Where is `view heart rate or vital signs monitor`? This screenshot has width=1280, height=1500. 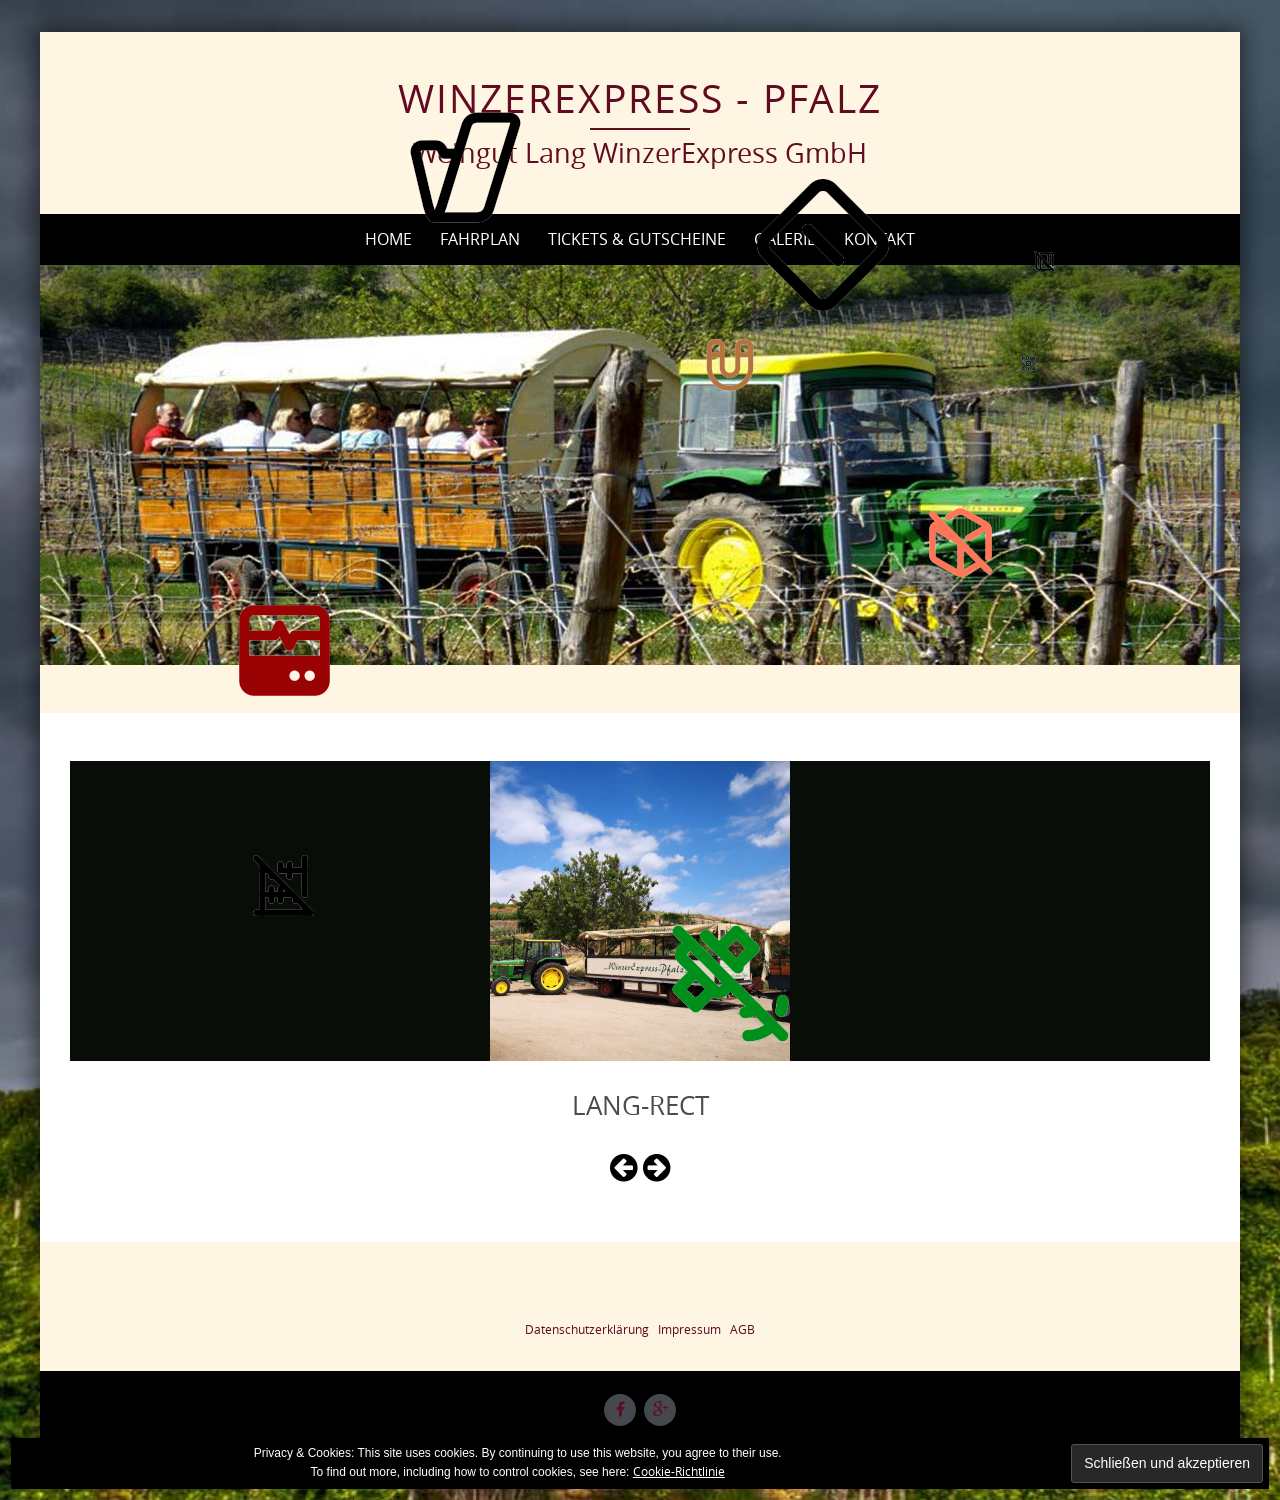 view heart rate or vital signs monitor is located at coordinates (284, 650).